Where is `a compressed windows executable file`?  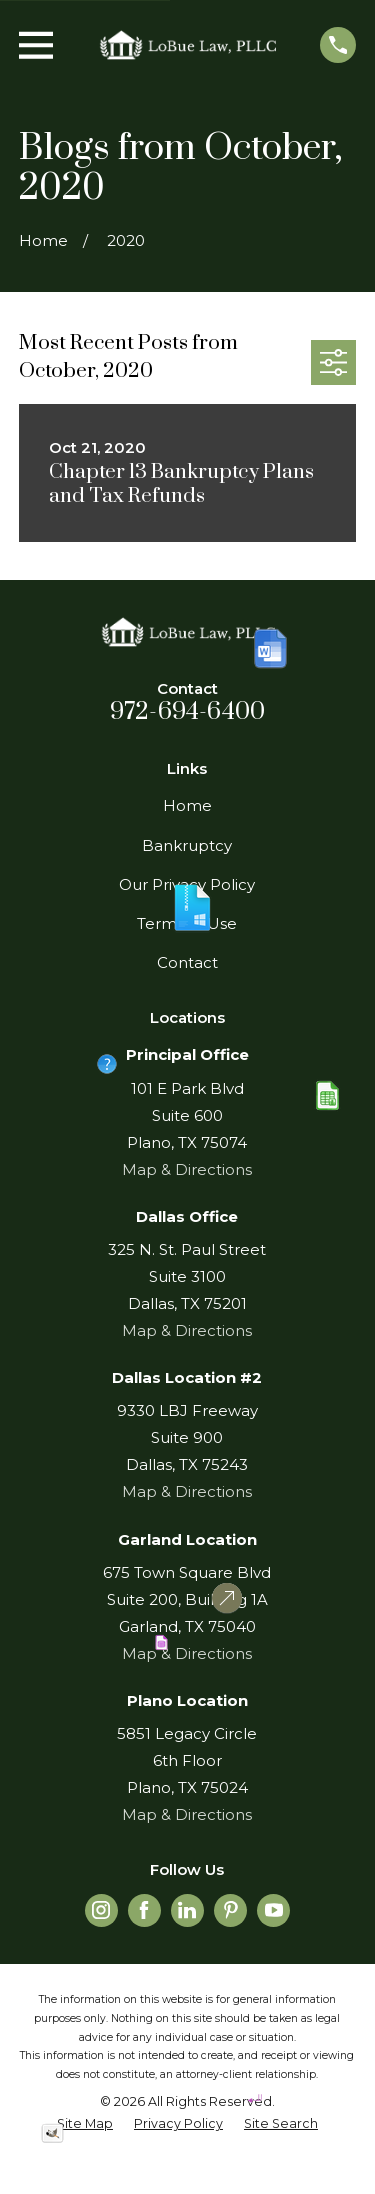
a compressed windows executable file is located at coordinates (192, 908).